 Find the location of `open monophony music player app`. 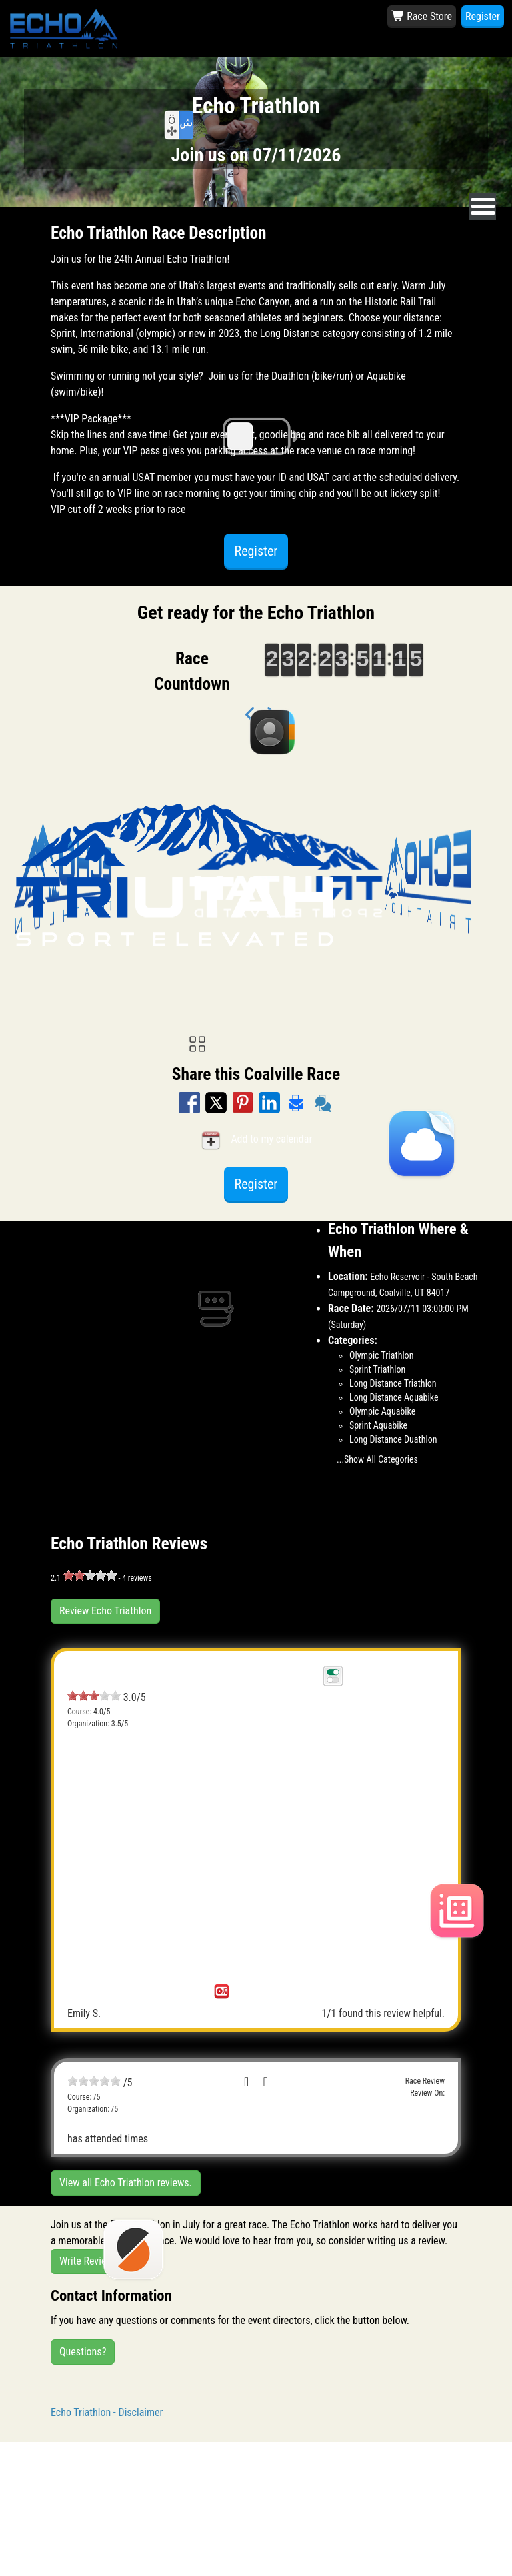

open monophony music player app is located at coordinates (221, 1991).